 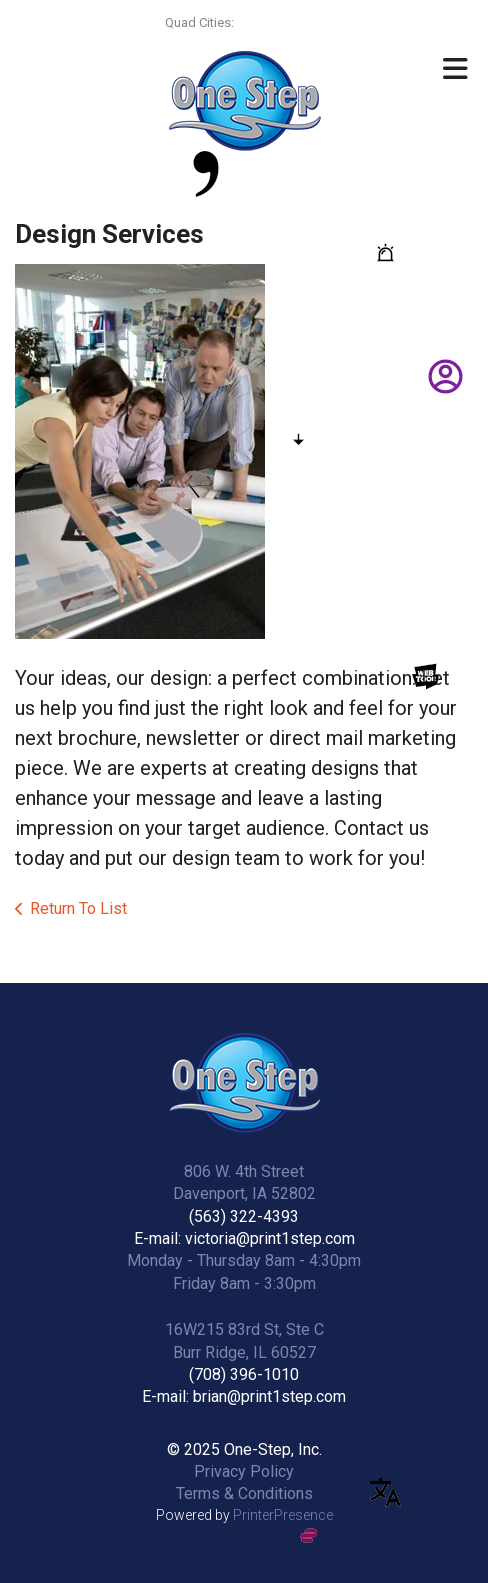 I want to click on indicates a system warning or alert, so click(x=385, y=252).